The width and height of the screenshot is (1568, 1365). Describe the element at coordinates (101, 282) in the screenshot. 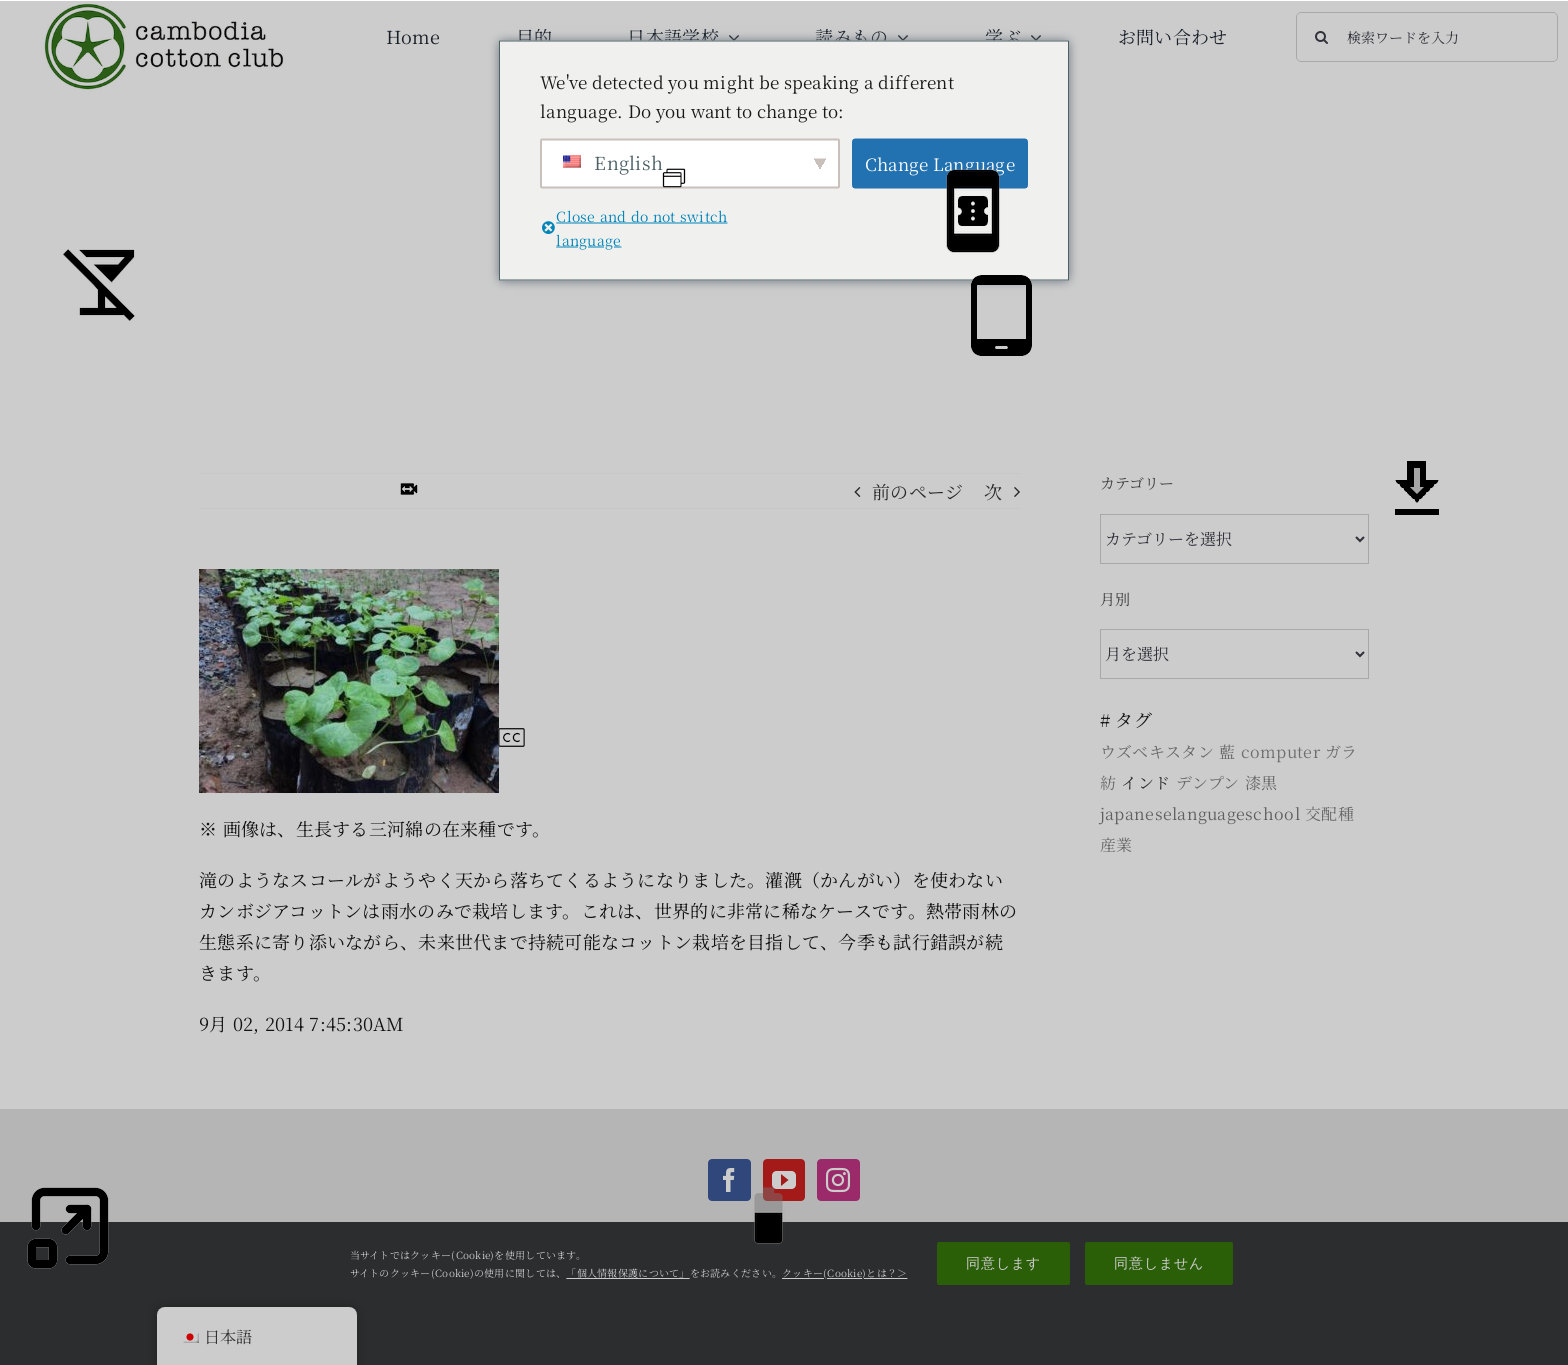

I see `indicates alcohol-free zone or no drinks allowed` at that location.